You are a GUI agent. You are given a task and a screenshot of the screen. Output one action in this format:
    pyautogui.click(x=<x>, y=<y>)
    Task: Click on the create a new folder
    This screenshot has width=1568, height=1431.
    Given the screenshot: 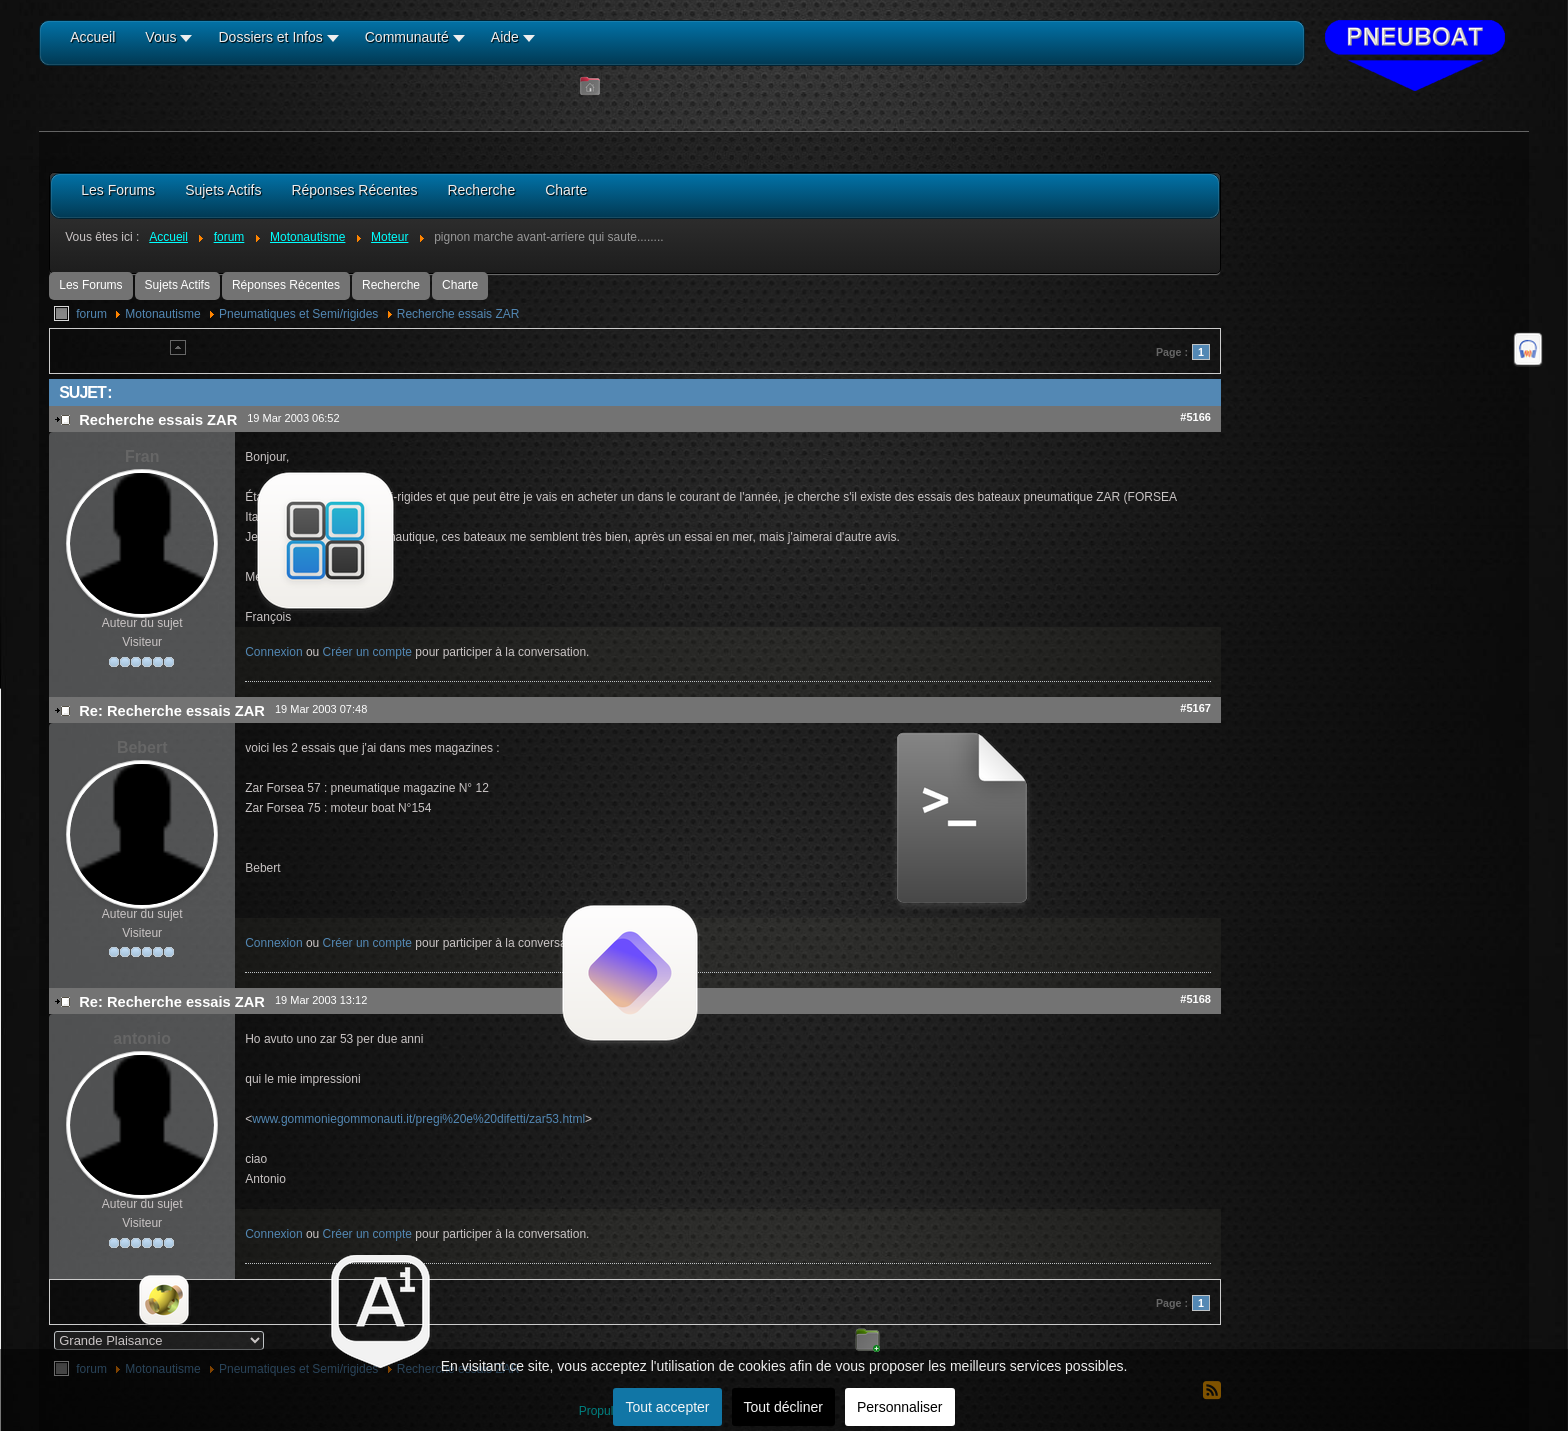 What is the action you would take?
    pyautogui.click(x=867, y=1339)
    